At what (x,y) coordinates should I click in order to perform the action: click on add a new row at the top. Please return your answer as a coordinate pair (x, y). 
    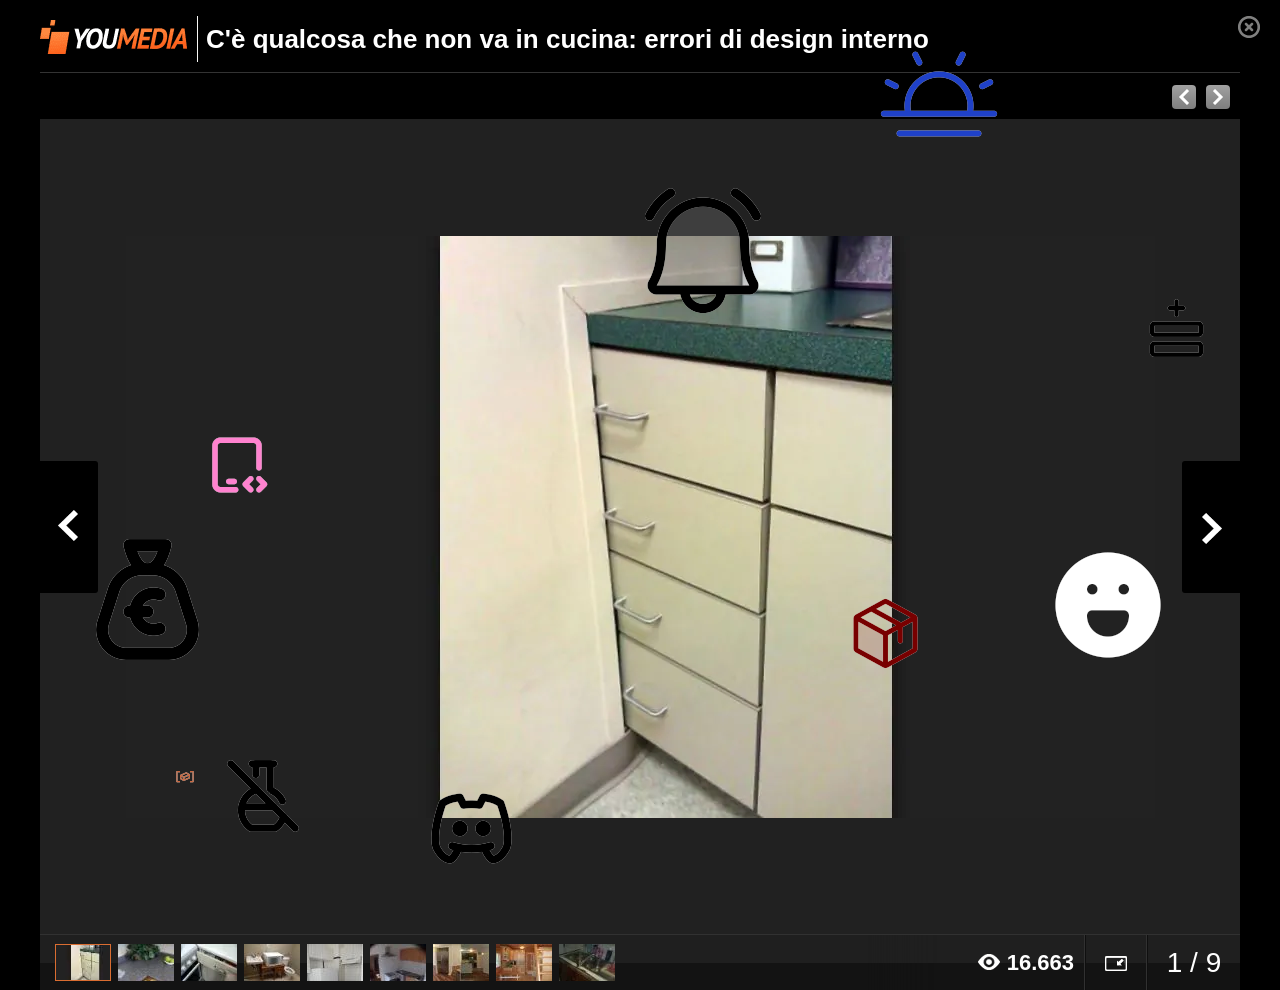
    Looking at the image, I should click on (1176, 332).